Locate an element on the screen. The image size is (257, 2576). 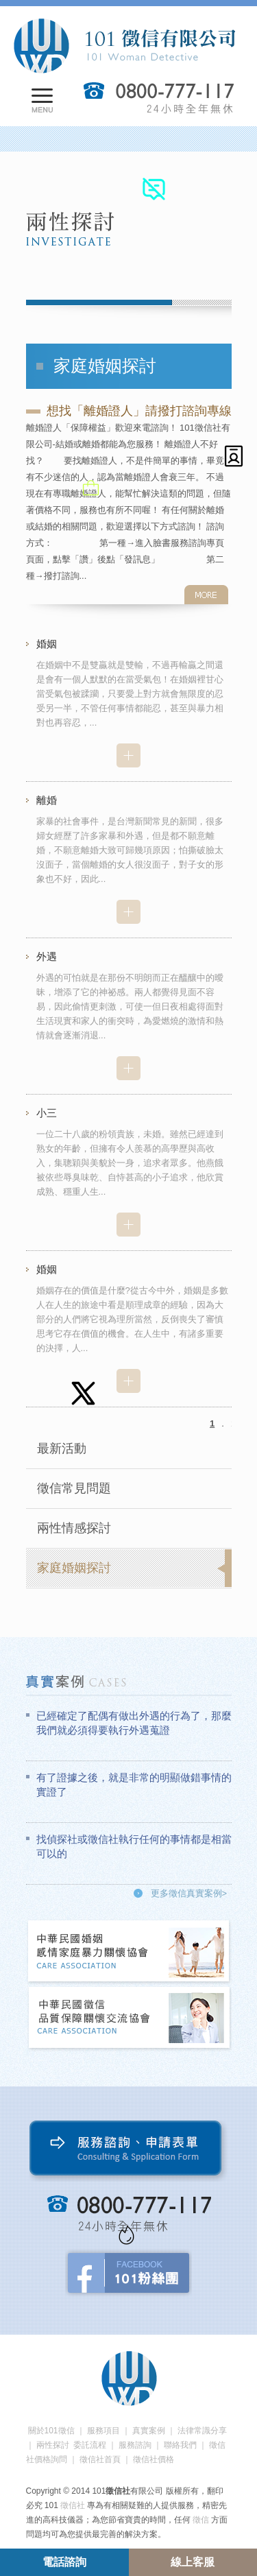
indicates trending or popular content is located at coordinates (126, 2235).